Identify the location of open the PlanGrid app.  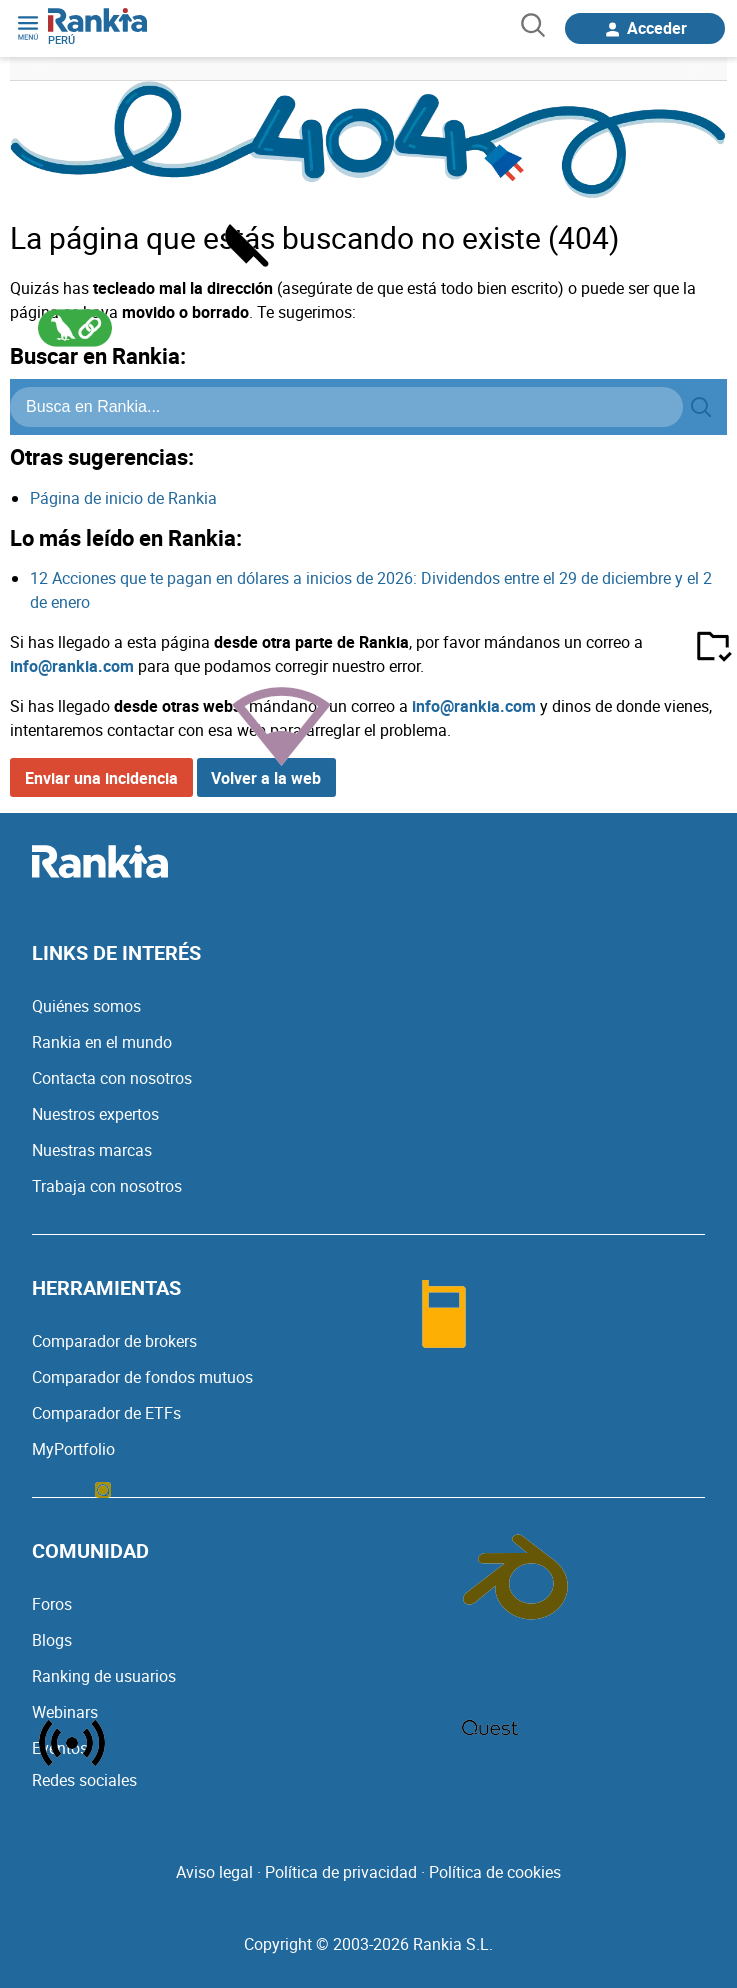
(103, 1490).